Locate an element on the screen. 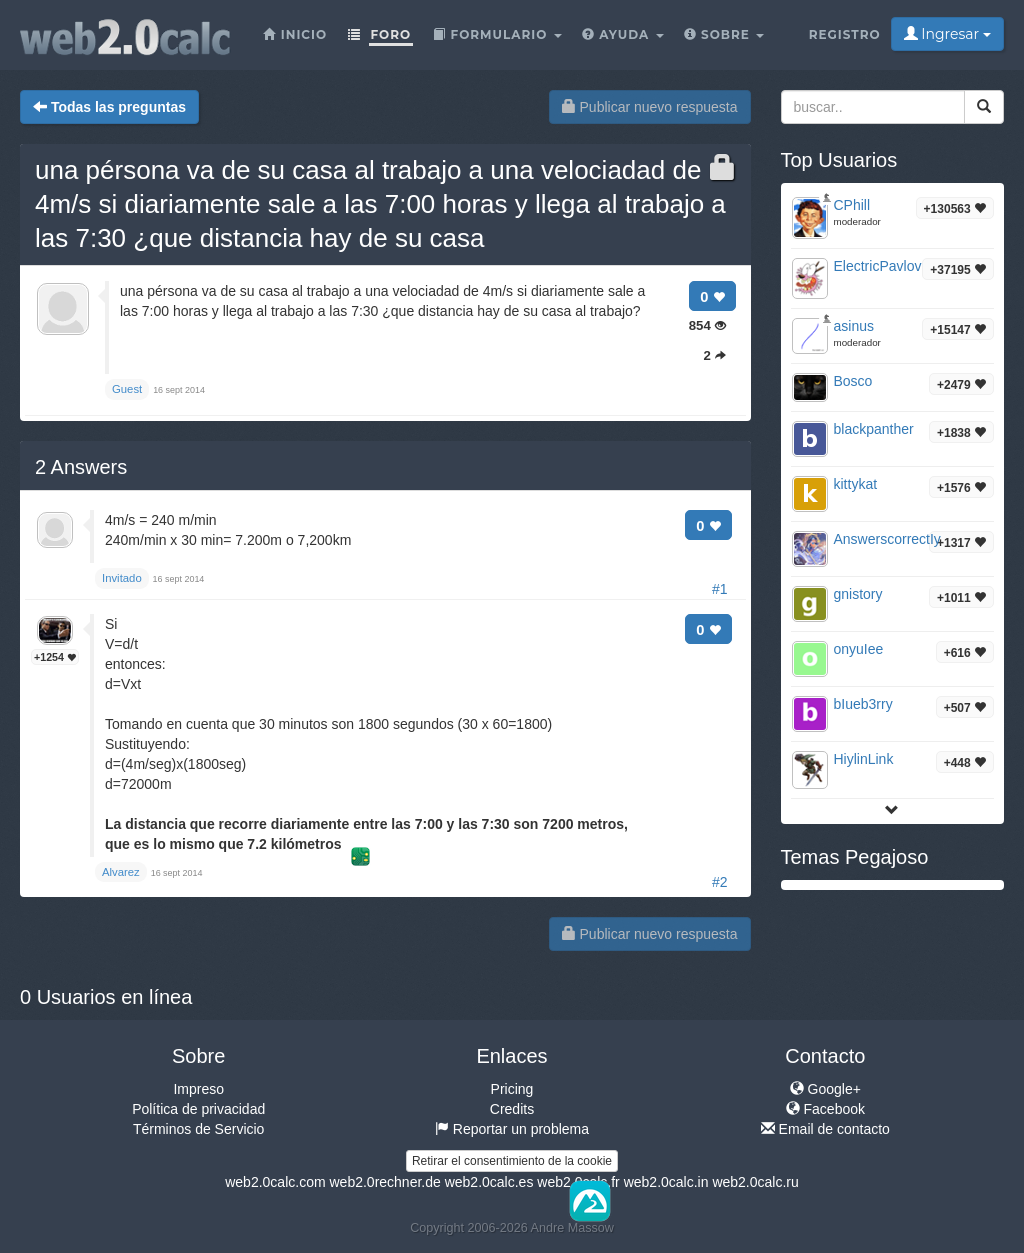  open pcbnew circuit board design application is located at coordinates (360, 856).